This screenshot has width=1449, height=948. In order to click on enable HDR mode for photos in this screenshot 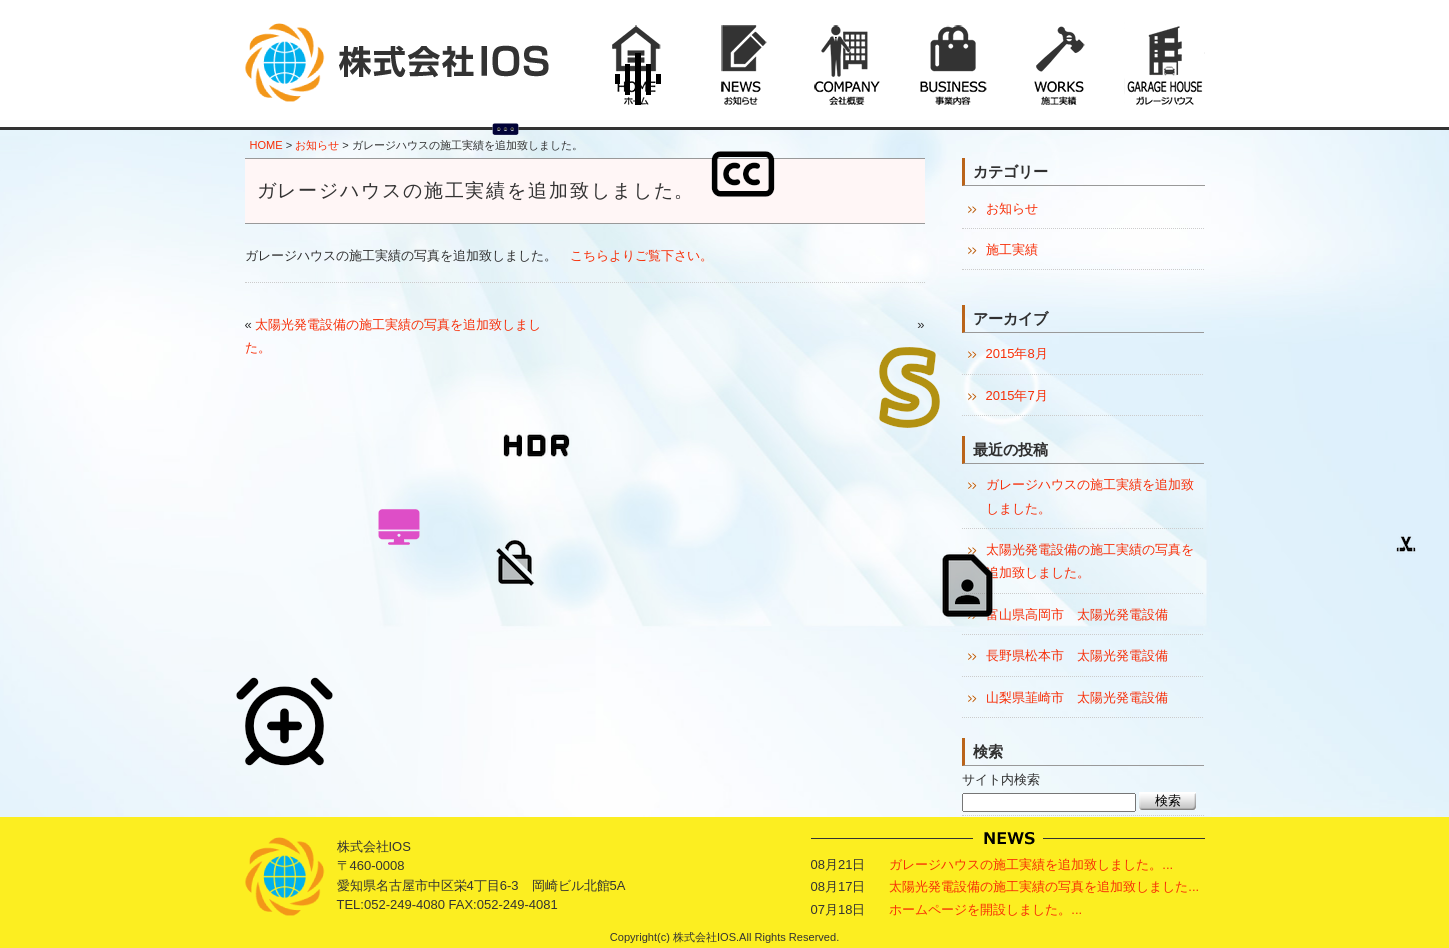, I will do `click(536, 445)`.